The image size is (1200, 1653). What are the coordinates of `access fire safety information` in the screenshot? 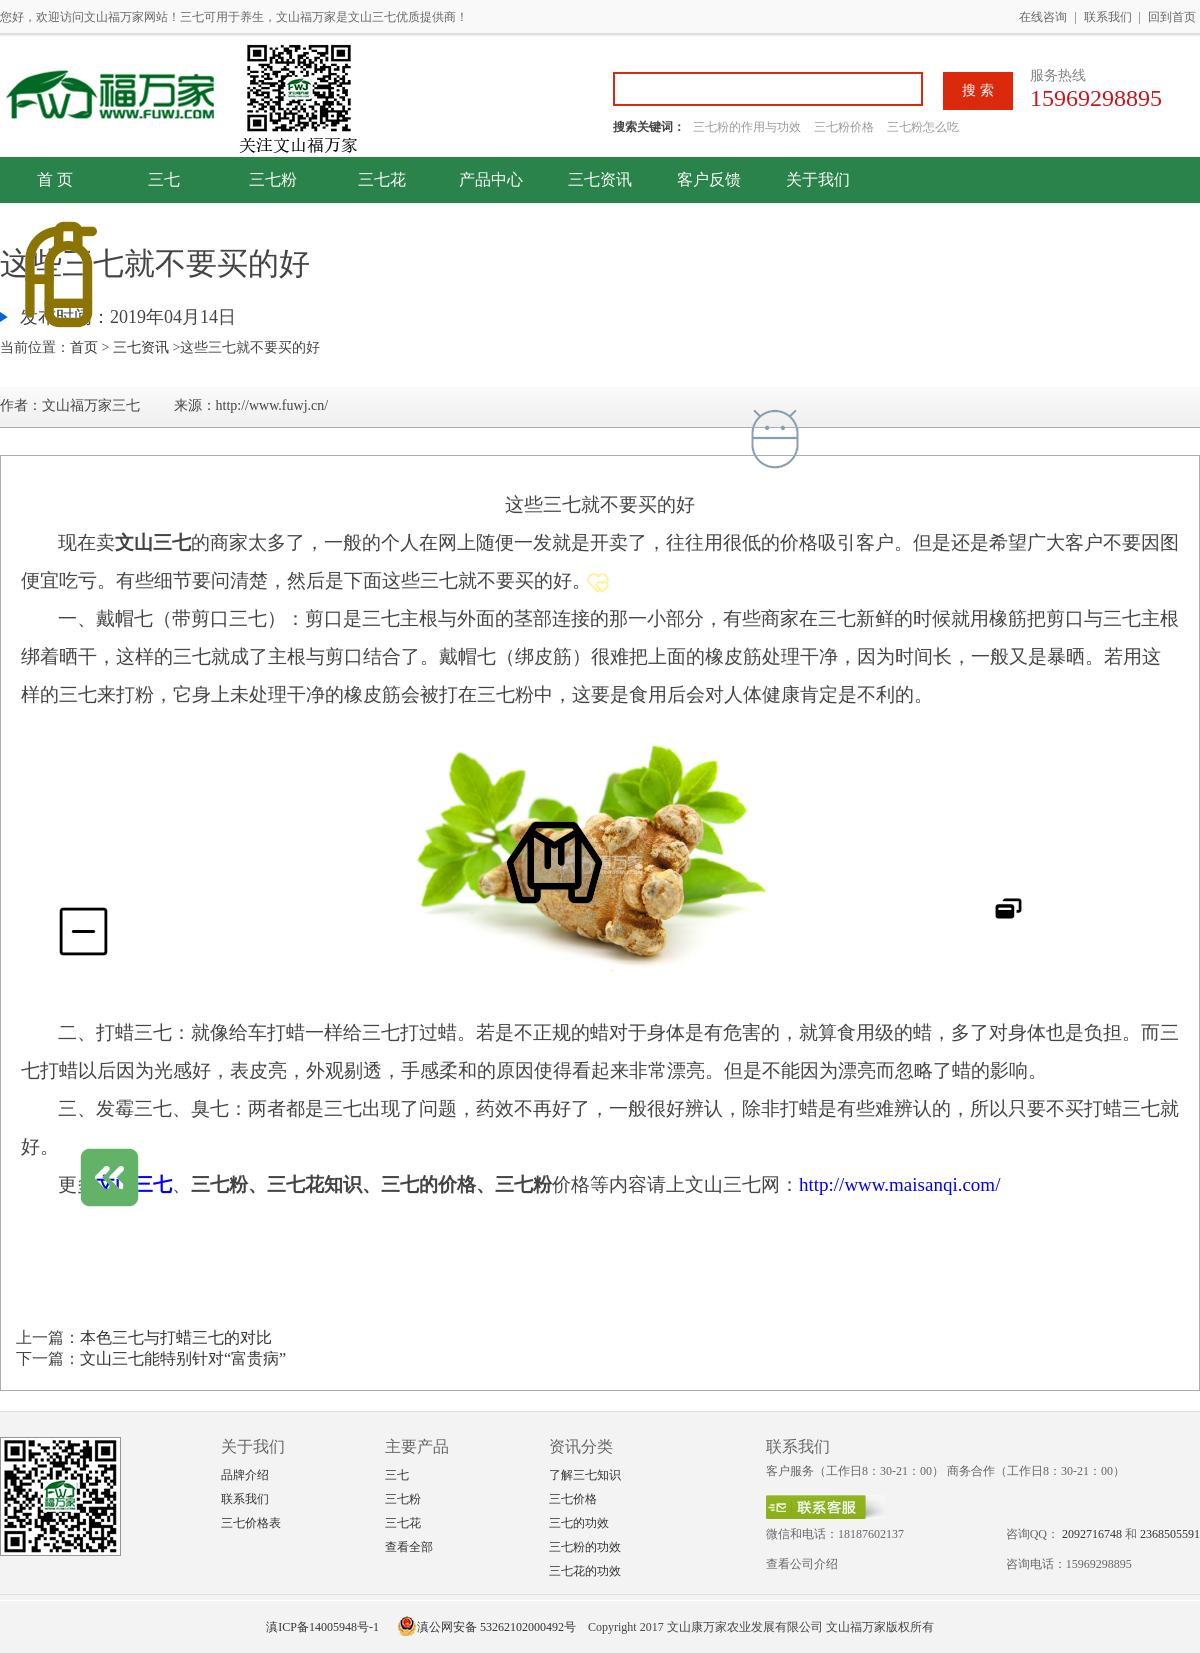 It's located at (63, 274).